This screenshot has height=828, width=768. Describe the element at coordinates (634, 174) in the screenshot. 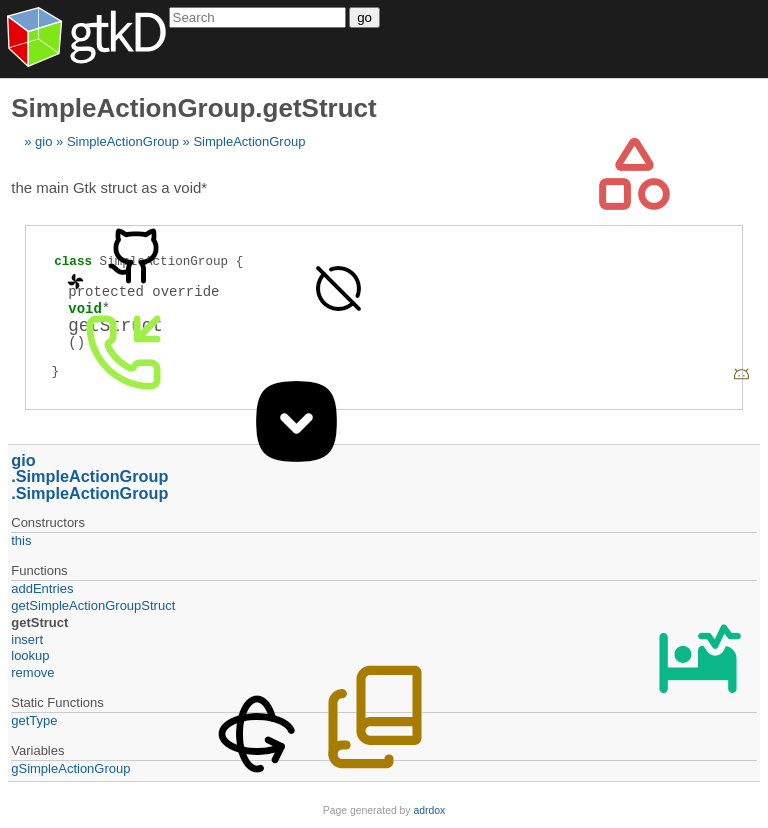

I see `access shape tools or drawing options` at that location.